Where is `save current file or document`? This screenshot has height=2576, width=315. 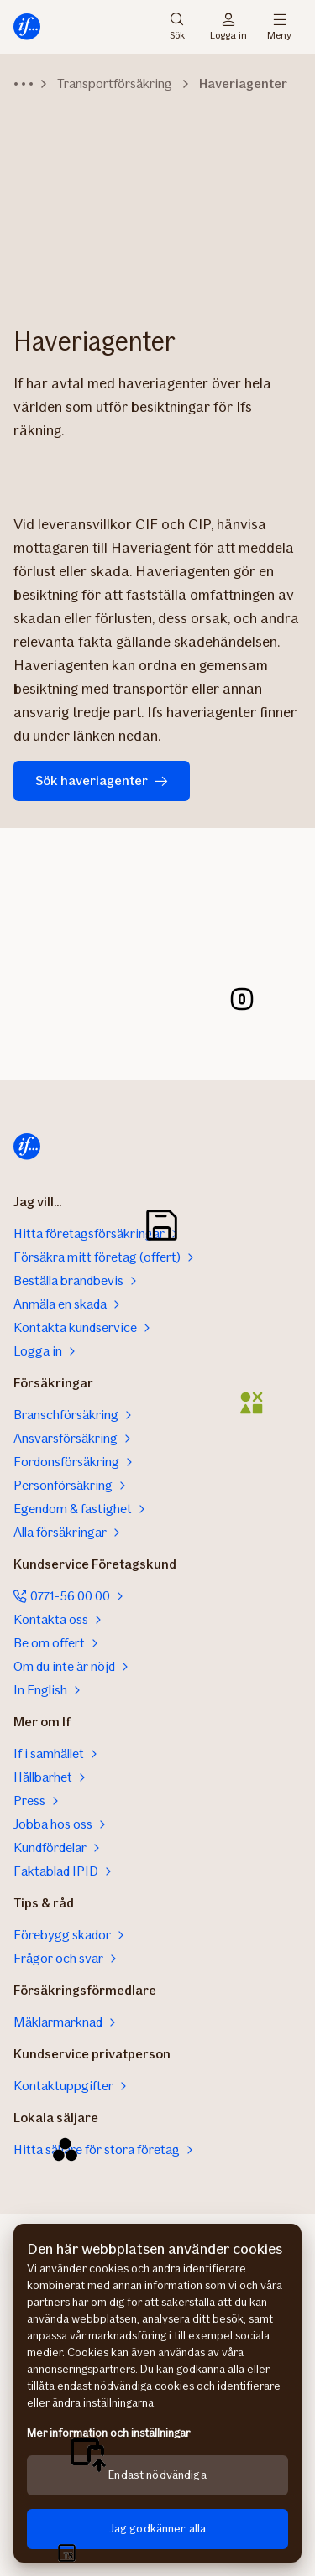 save current file or document is located at coordinates (161, 1225).